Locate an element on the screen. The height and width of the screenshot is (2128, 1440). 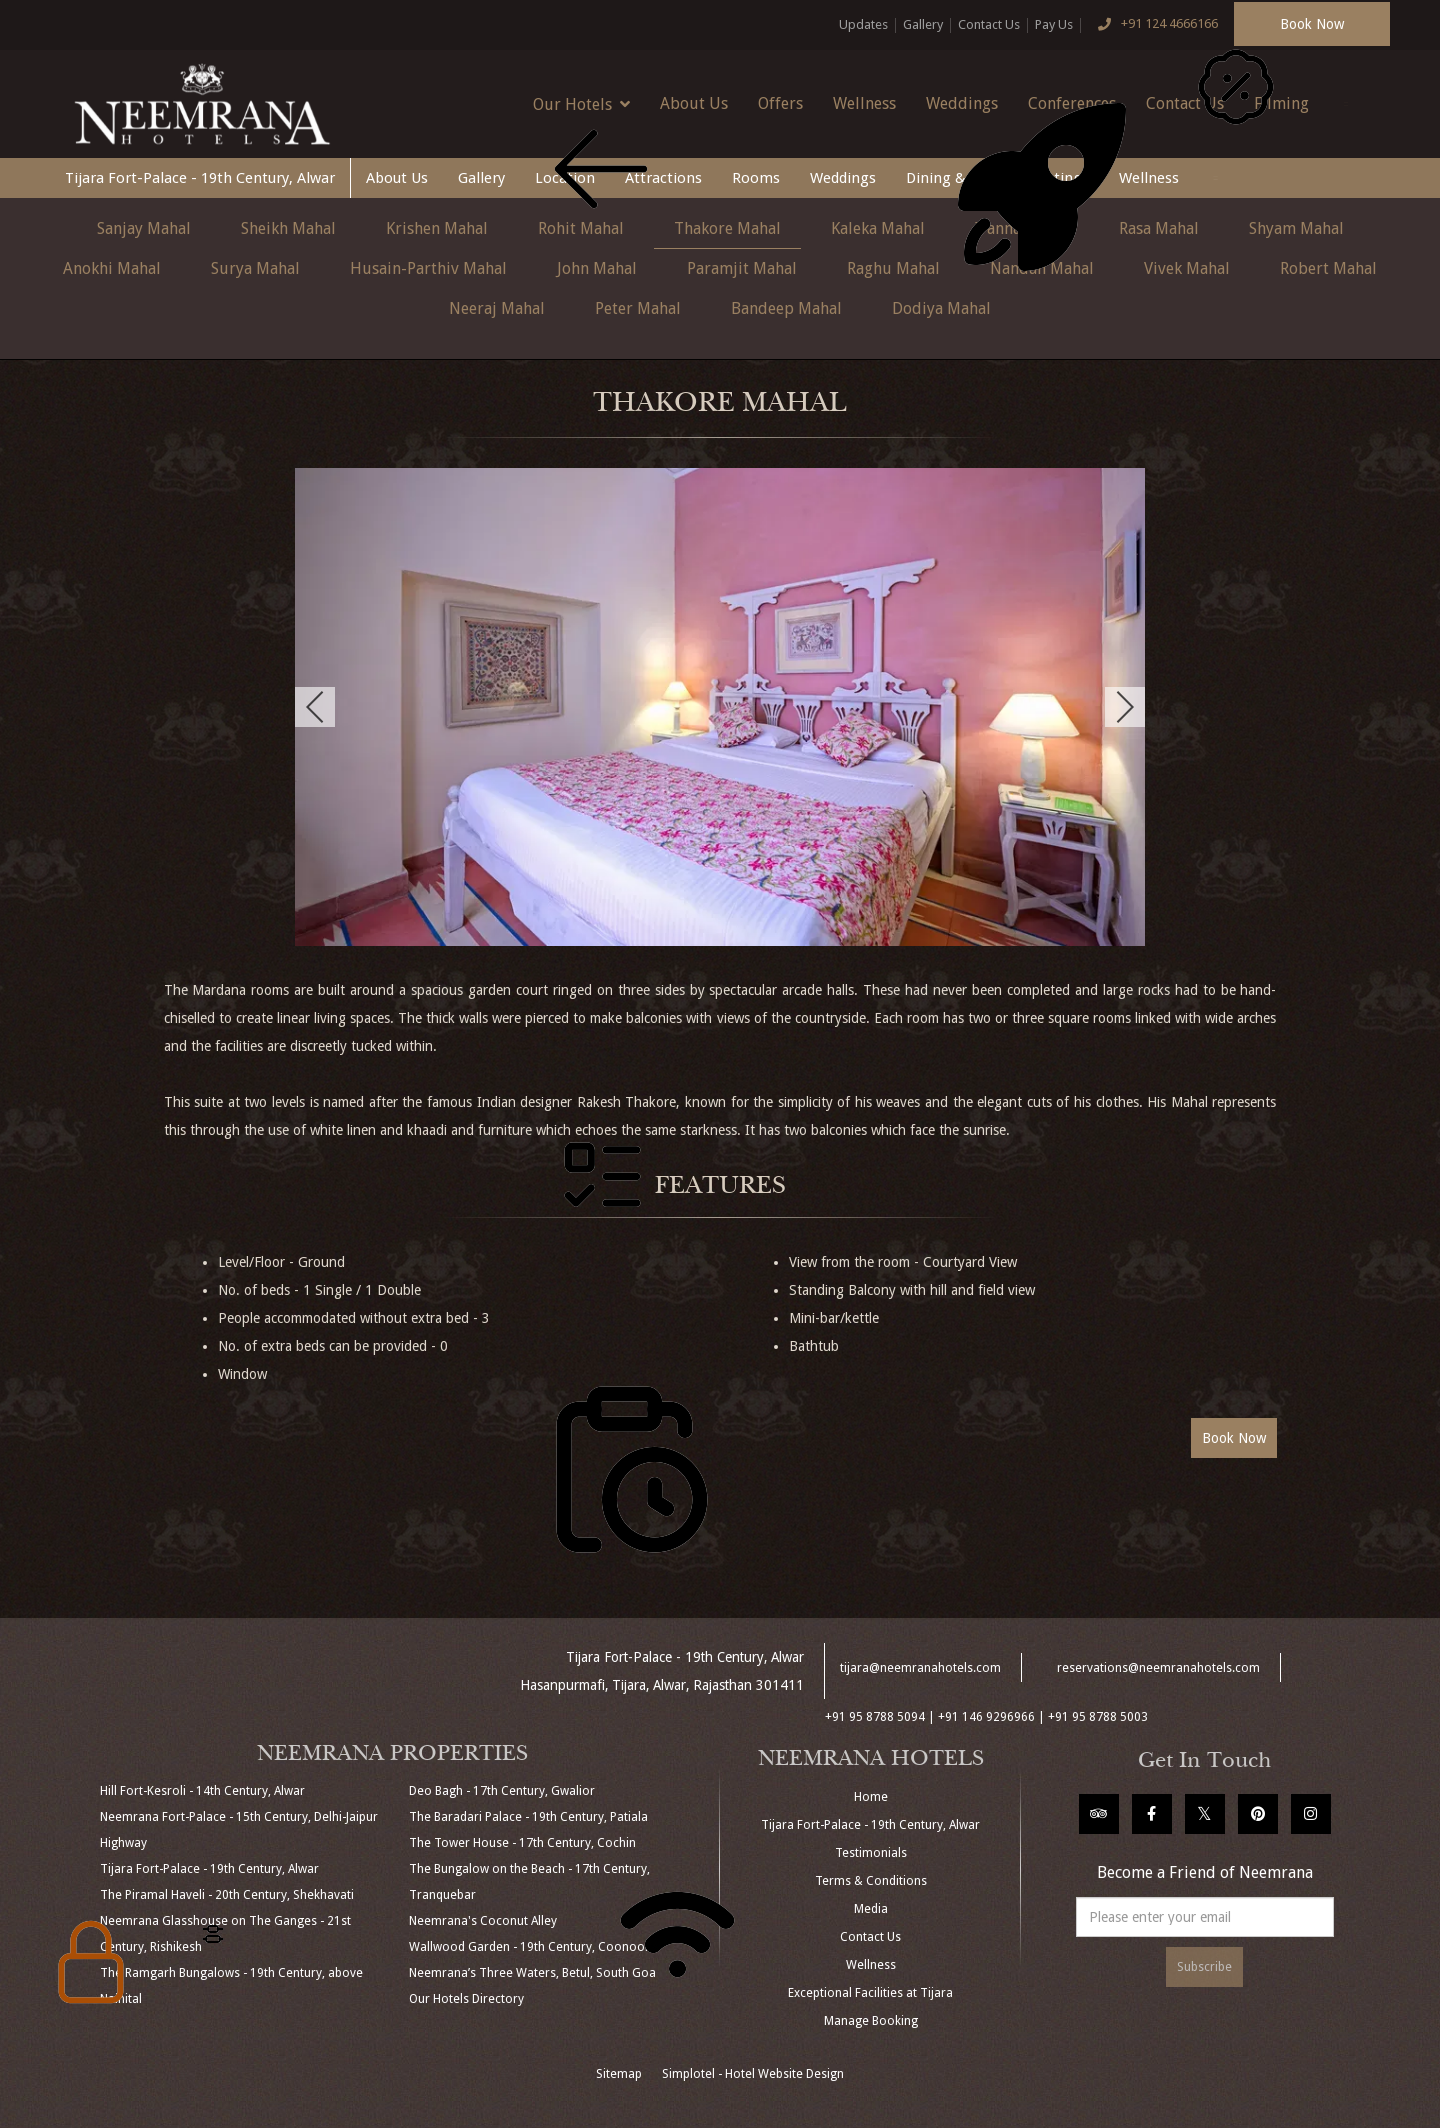
go back to the previous screen is located at coordinates (601, 169).